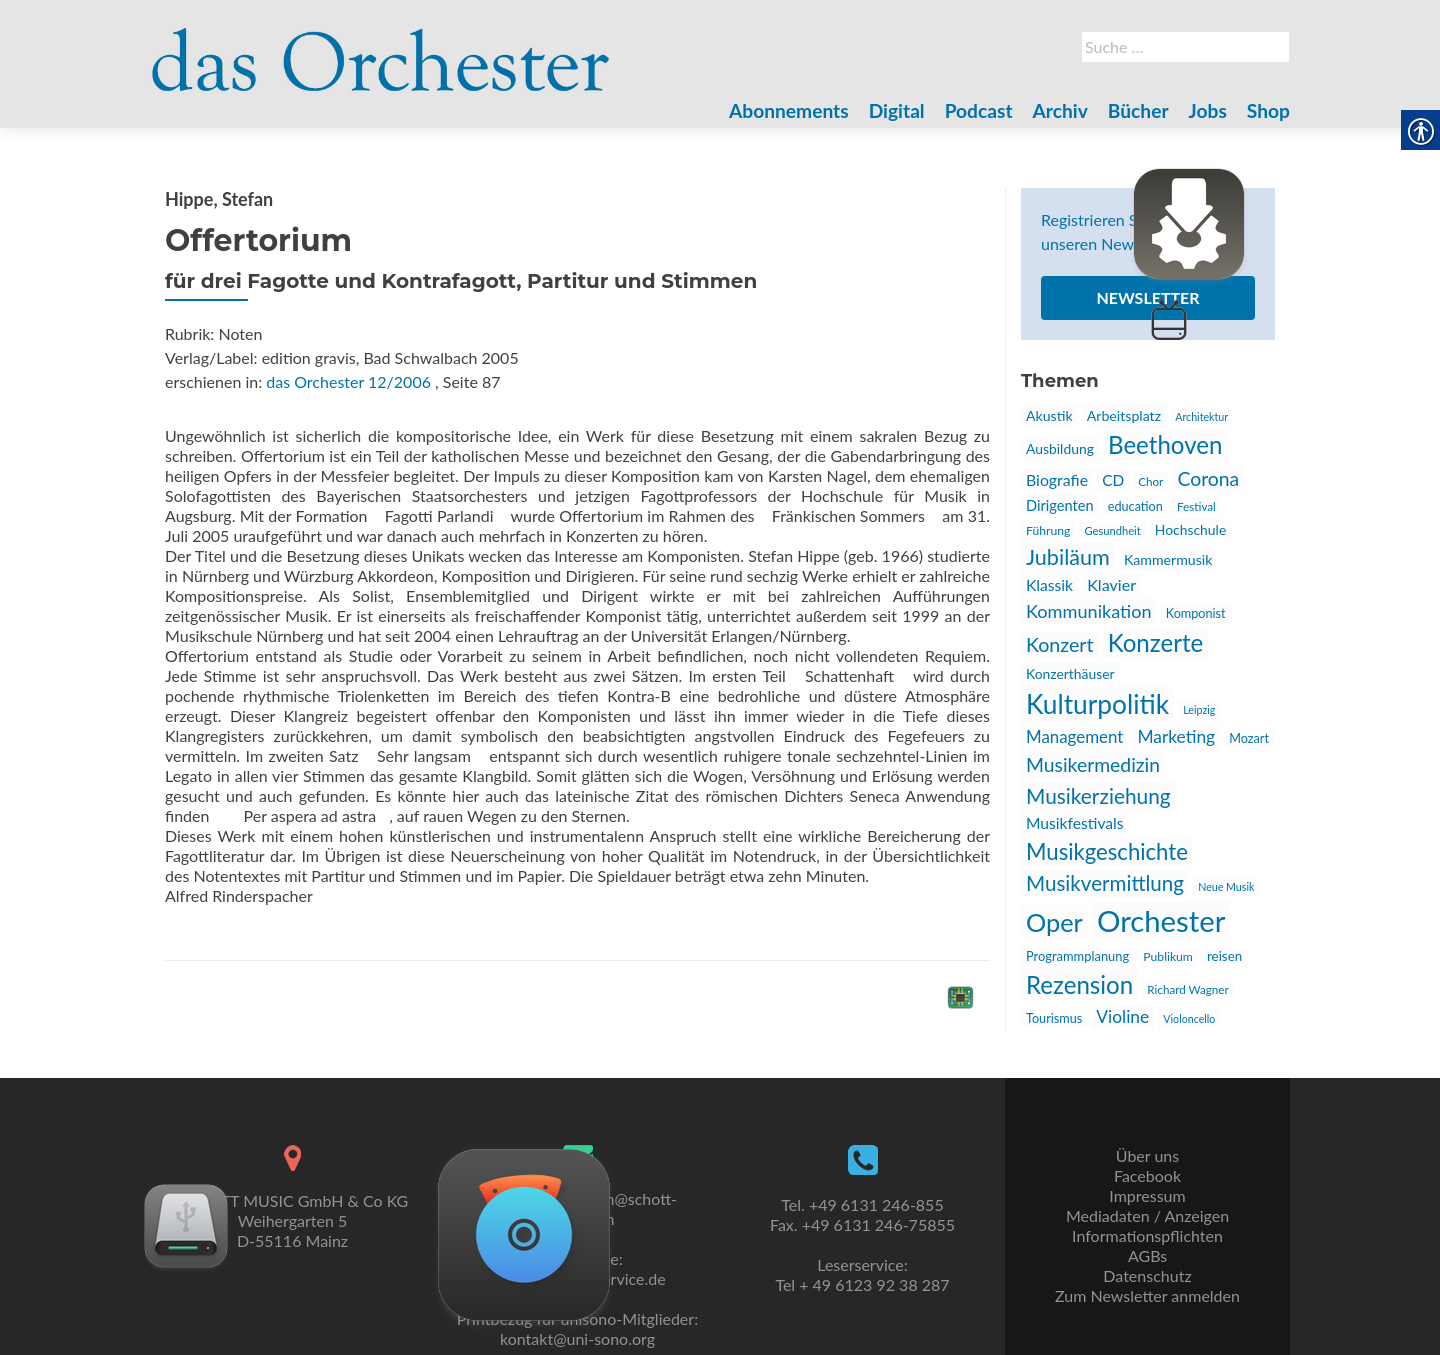 This screenshot has height=1355, width=1440. What do you see at coordinates (1189, 224) in the screenshot?
I see `open gear lever app for managing appimages` at bounding box center [1189, 224].